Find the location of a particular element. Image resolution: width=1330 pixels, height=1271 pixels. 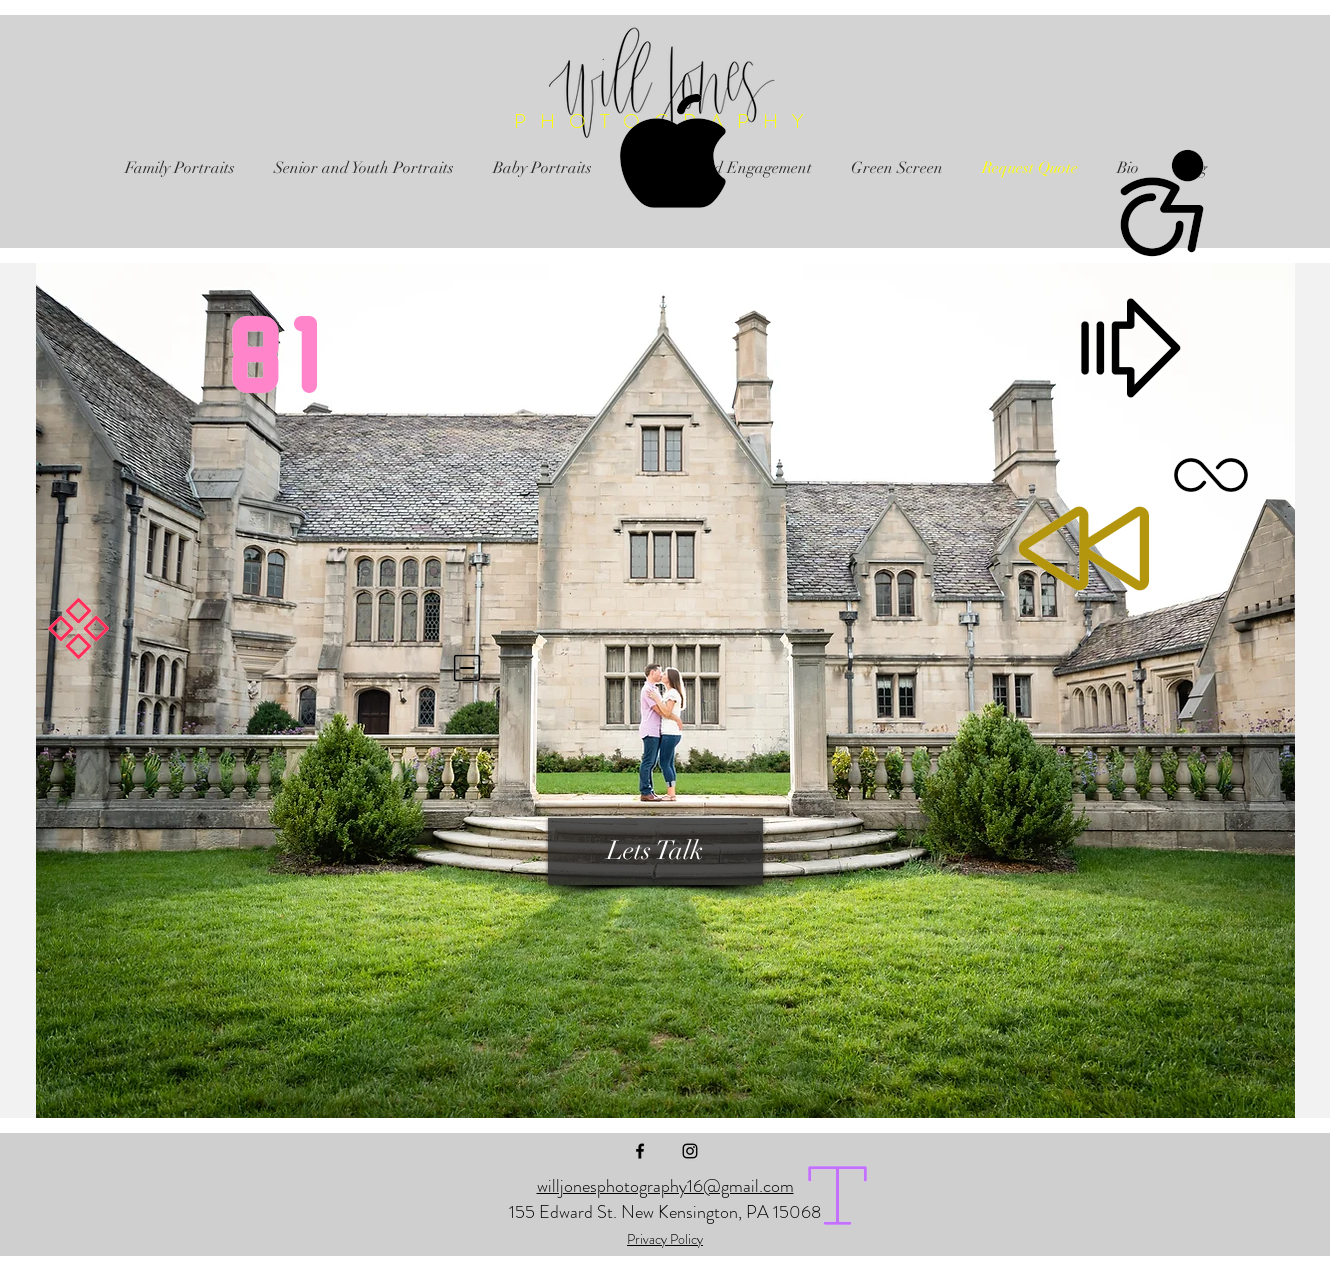

format text or access text styling options is located at coordinates (837, 1195).